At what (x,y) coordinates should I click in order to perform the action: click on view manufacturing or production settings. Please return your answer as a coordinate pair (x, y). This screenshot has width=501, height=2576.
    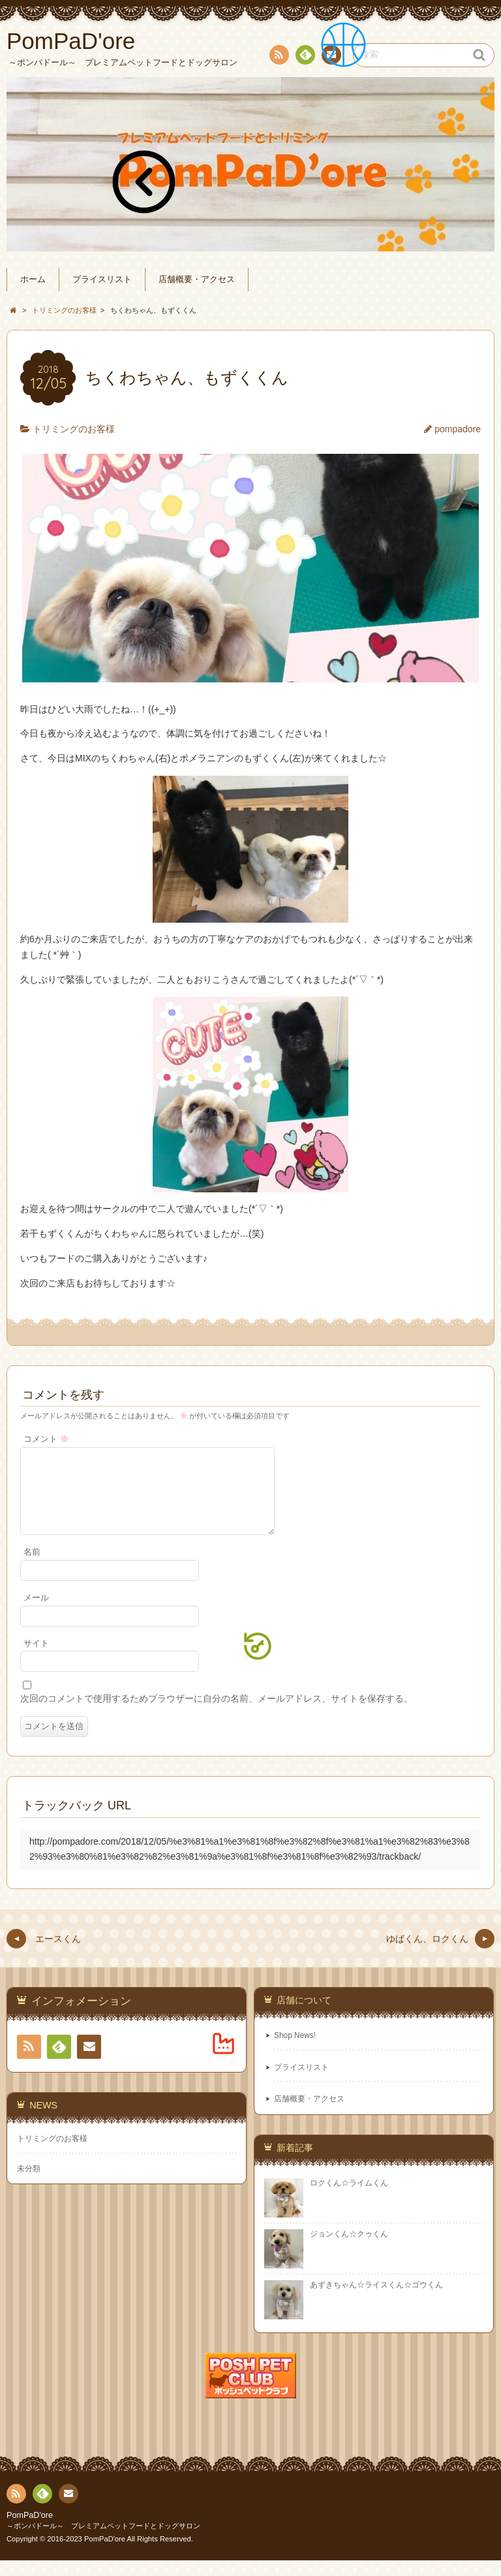
    Looking at the image, I should click on (223, 2043).